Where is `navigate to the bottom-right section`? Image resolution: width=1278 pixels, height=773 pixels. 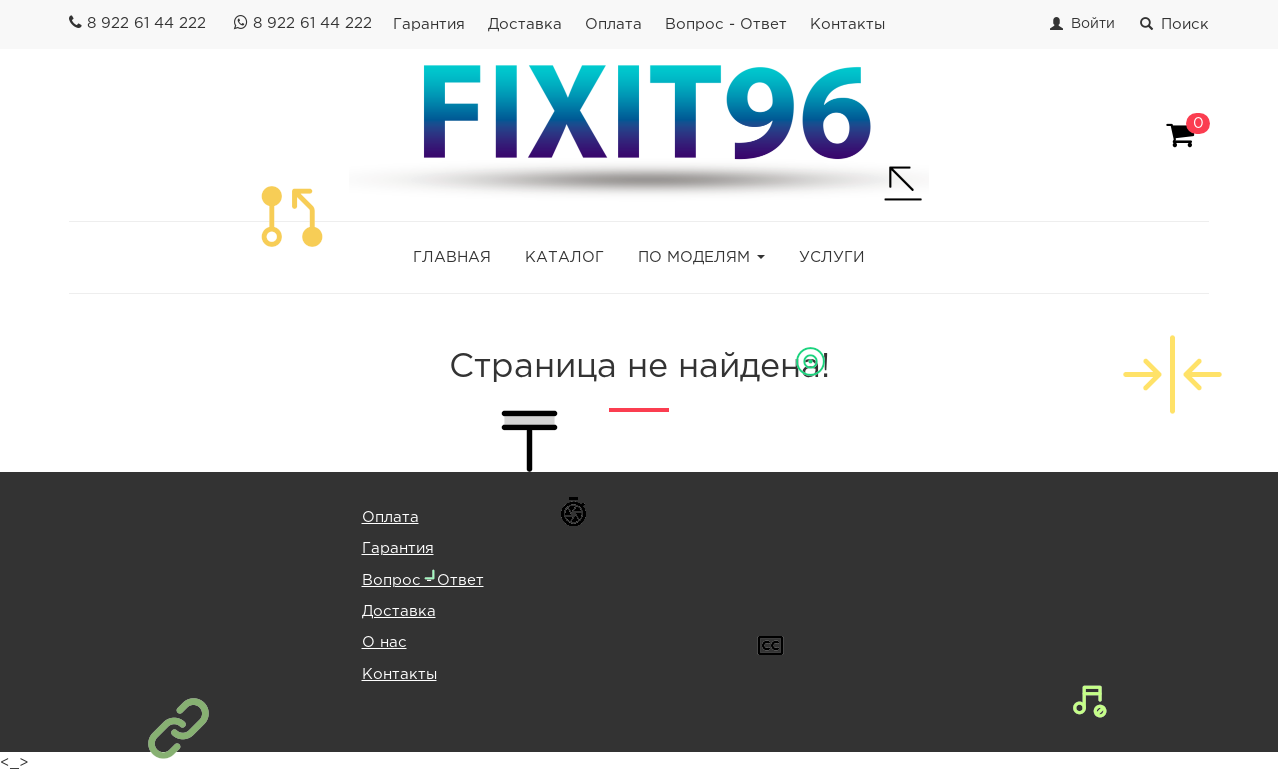 navigate to the bottom-right section is located at coordinates (429, 574).